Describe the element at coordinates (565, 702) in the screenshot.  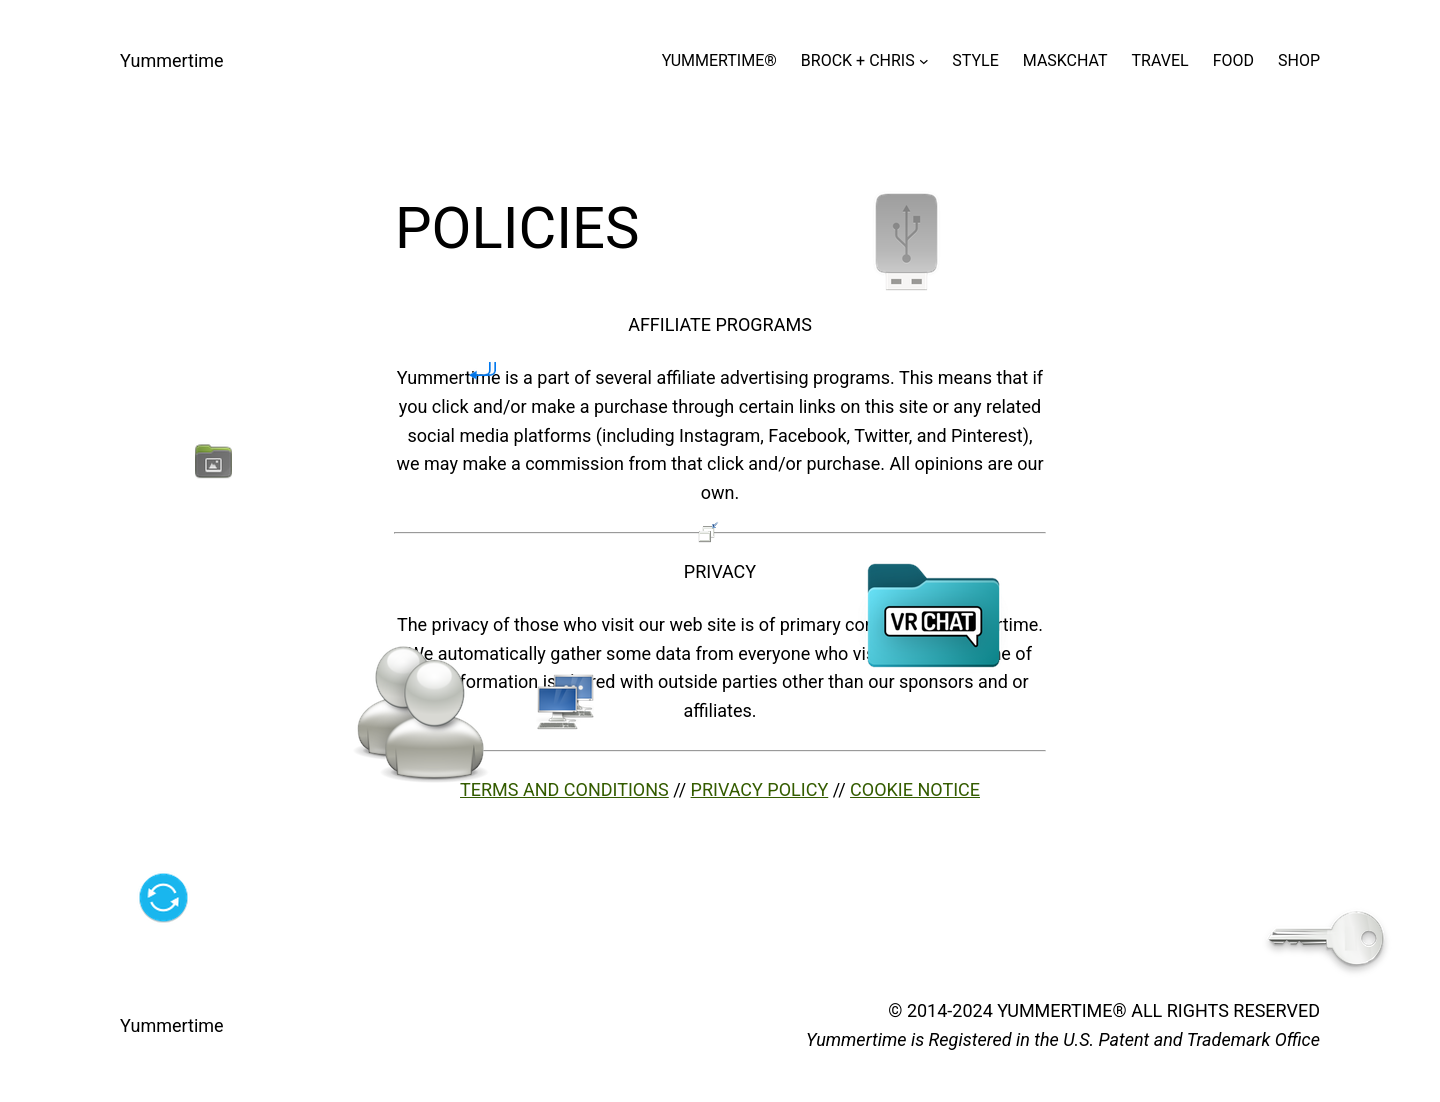
I see `indicates incoming network data transfer` at that location.